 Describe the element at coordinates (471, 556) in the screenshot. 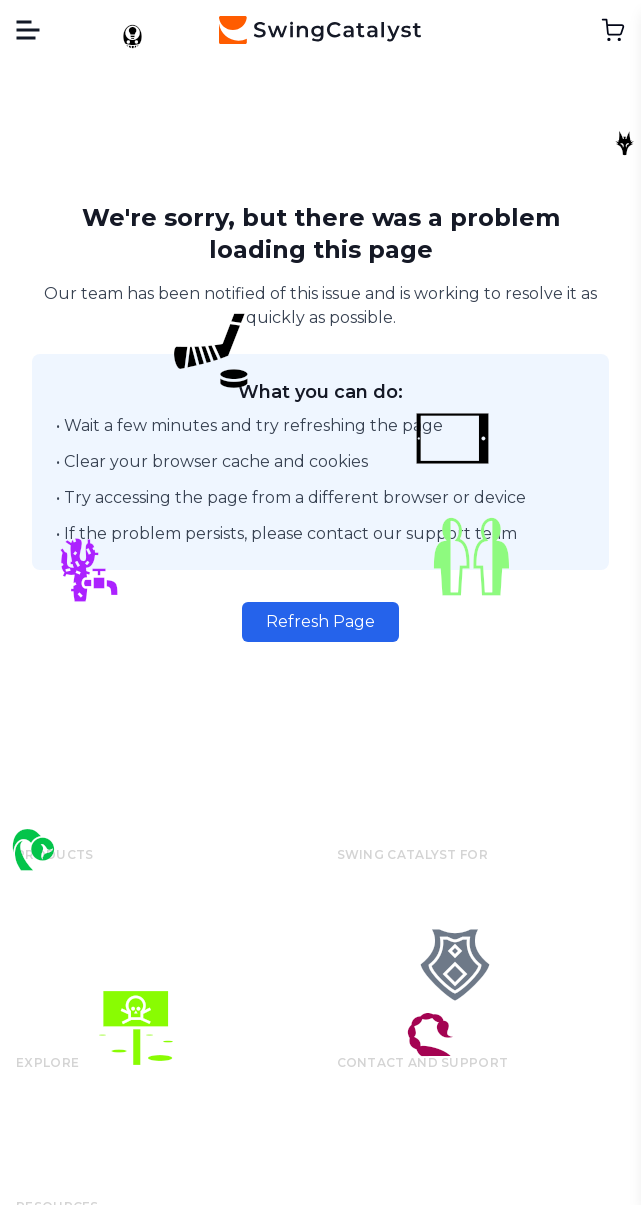

I see `toggle between two modes or perspectives` at that location.